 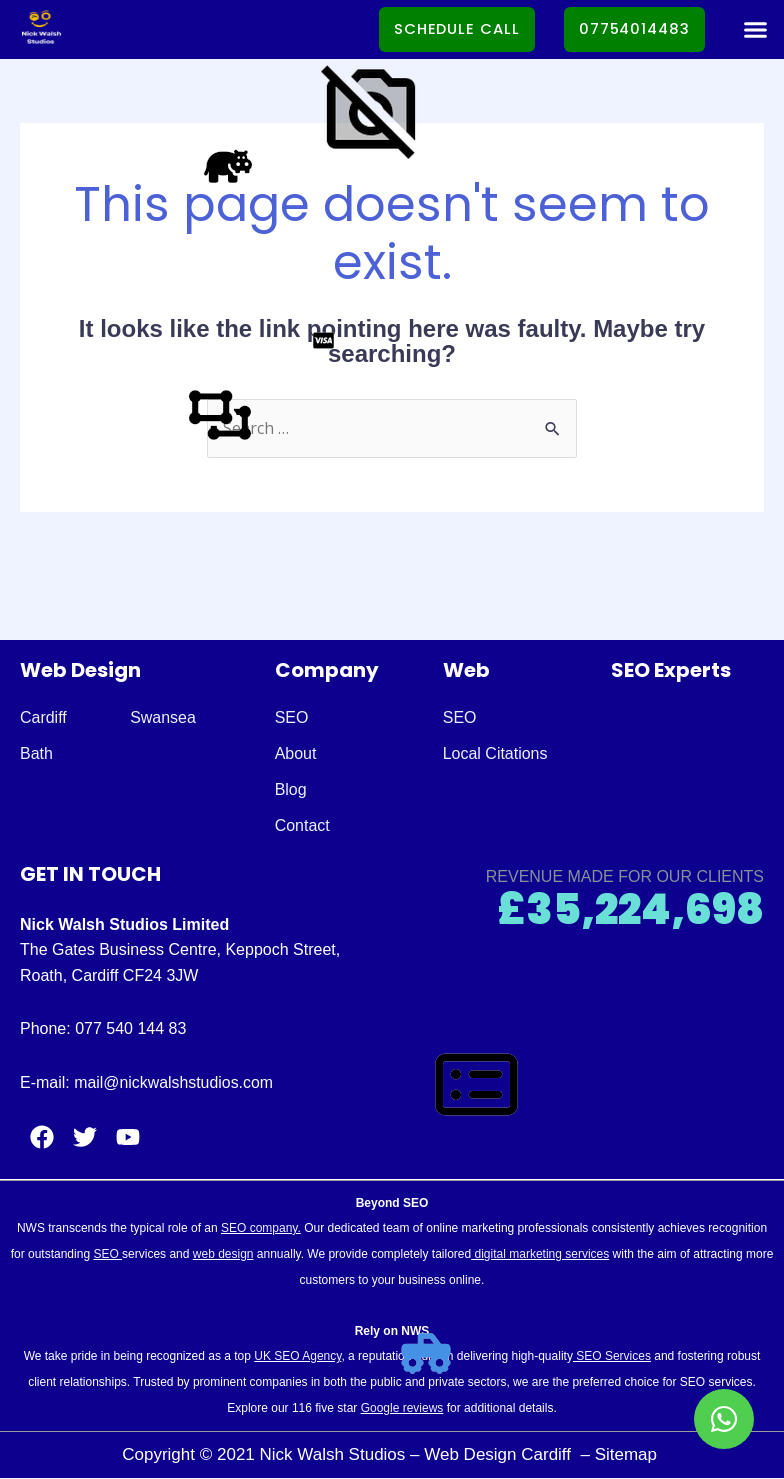 What do you see at coordinates (371, 109) in the screenshot?
I see `photography not allowed in this area` at bounding box center [371, 109].